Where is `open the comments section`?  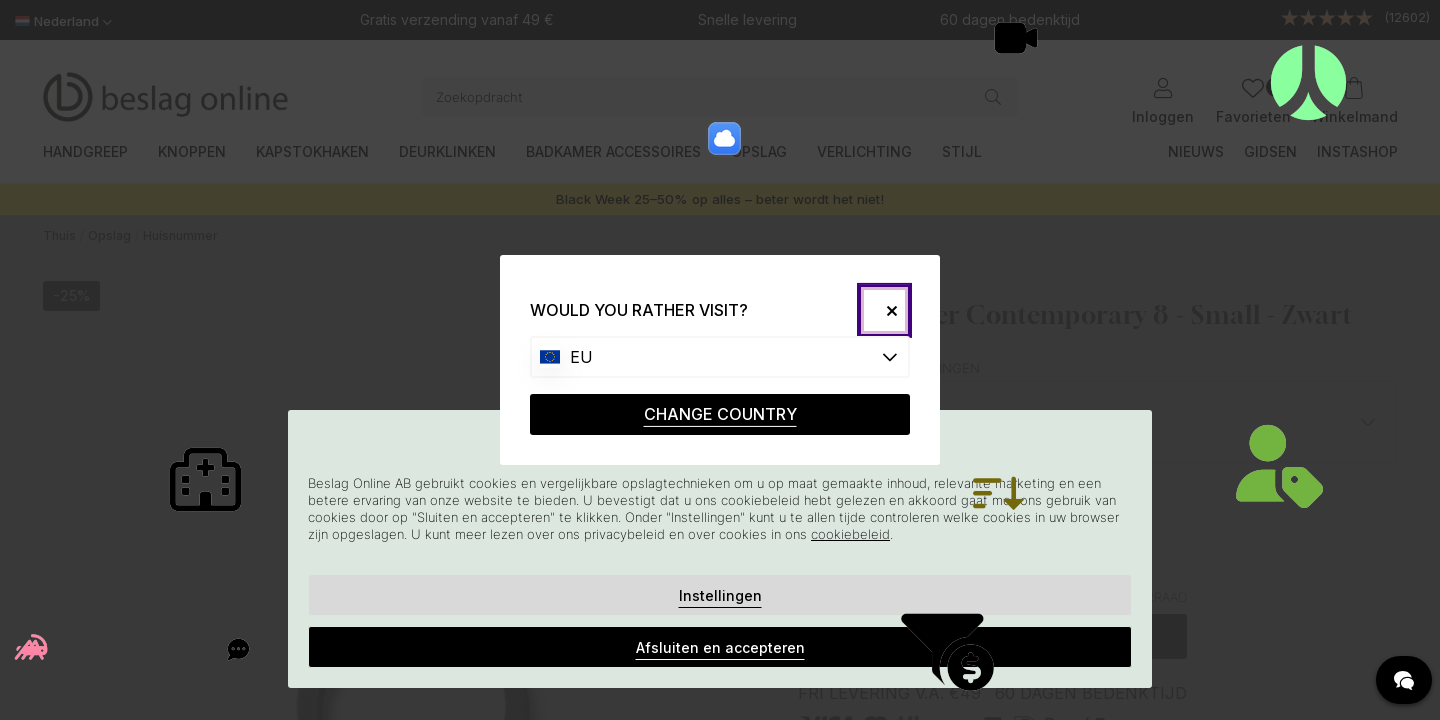
open the comments section is located at coordinates (238, 649).